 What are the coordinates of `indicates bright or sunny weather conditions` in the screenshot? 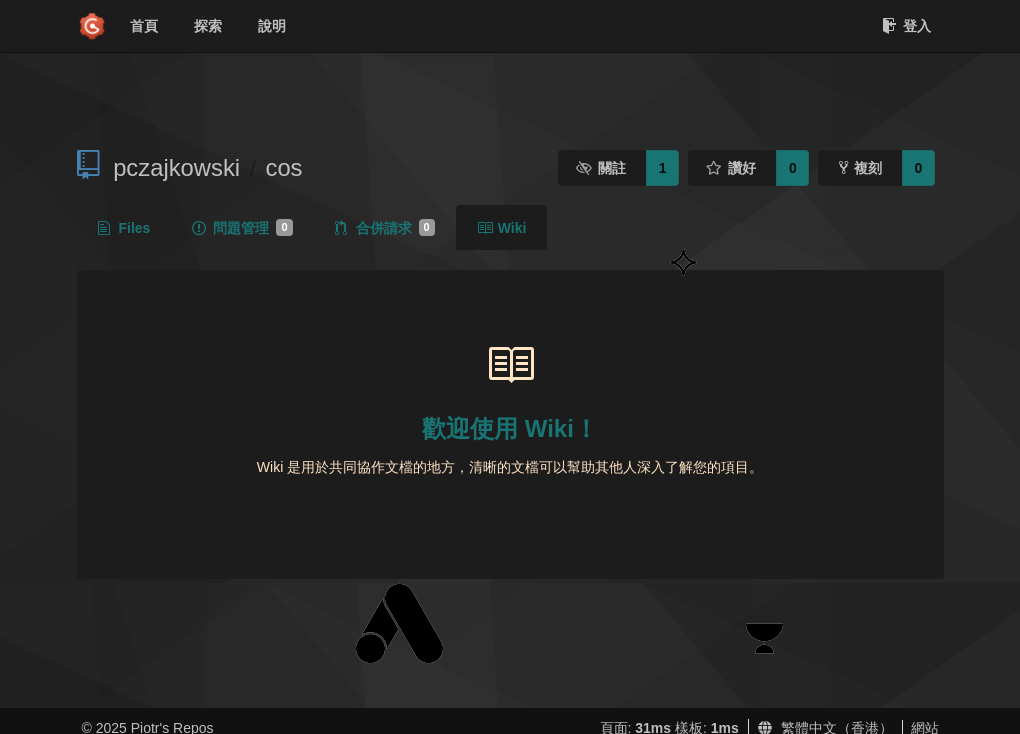 It's located at (683, 262).